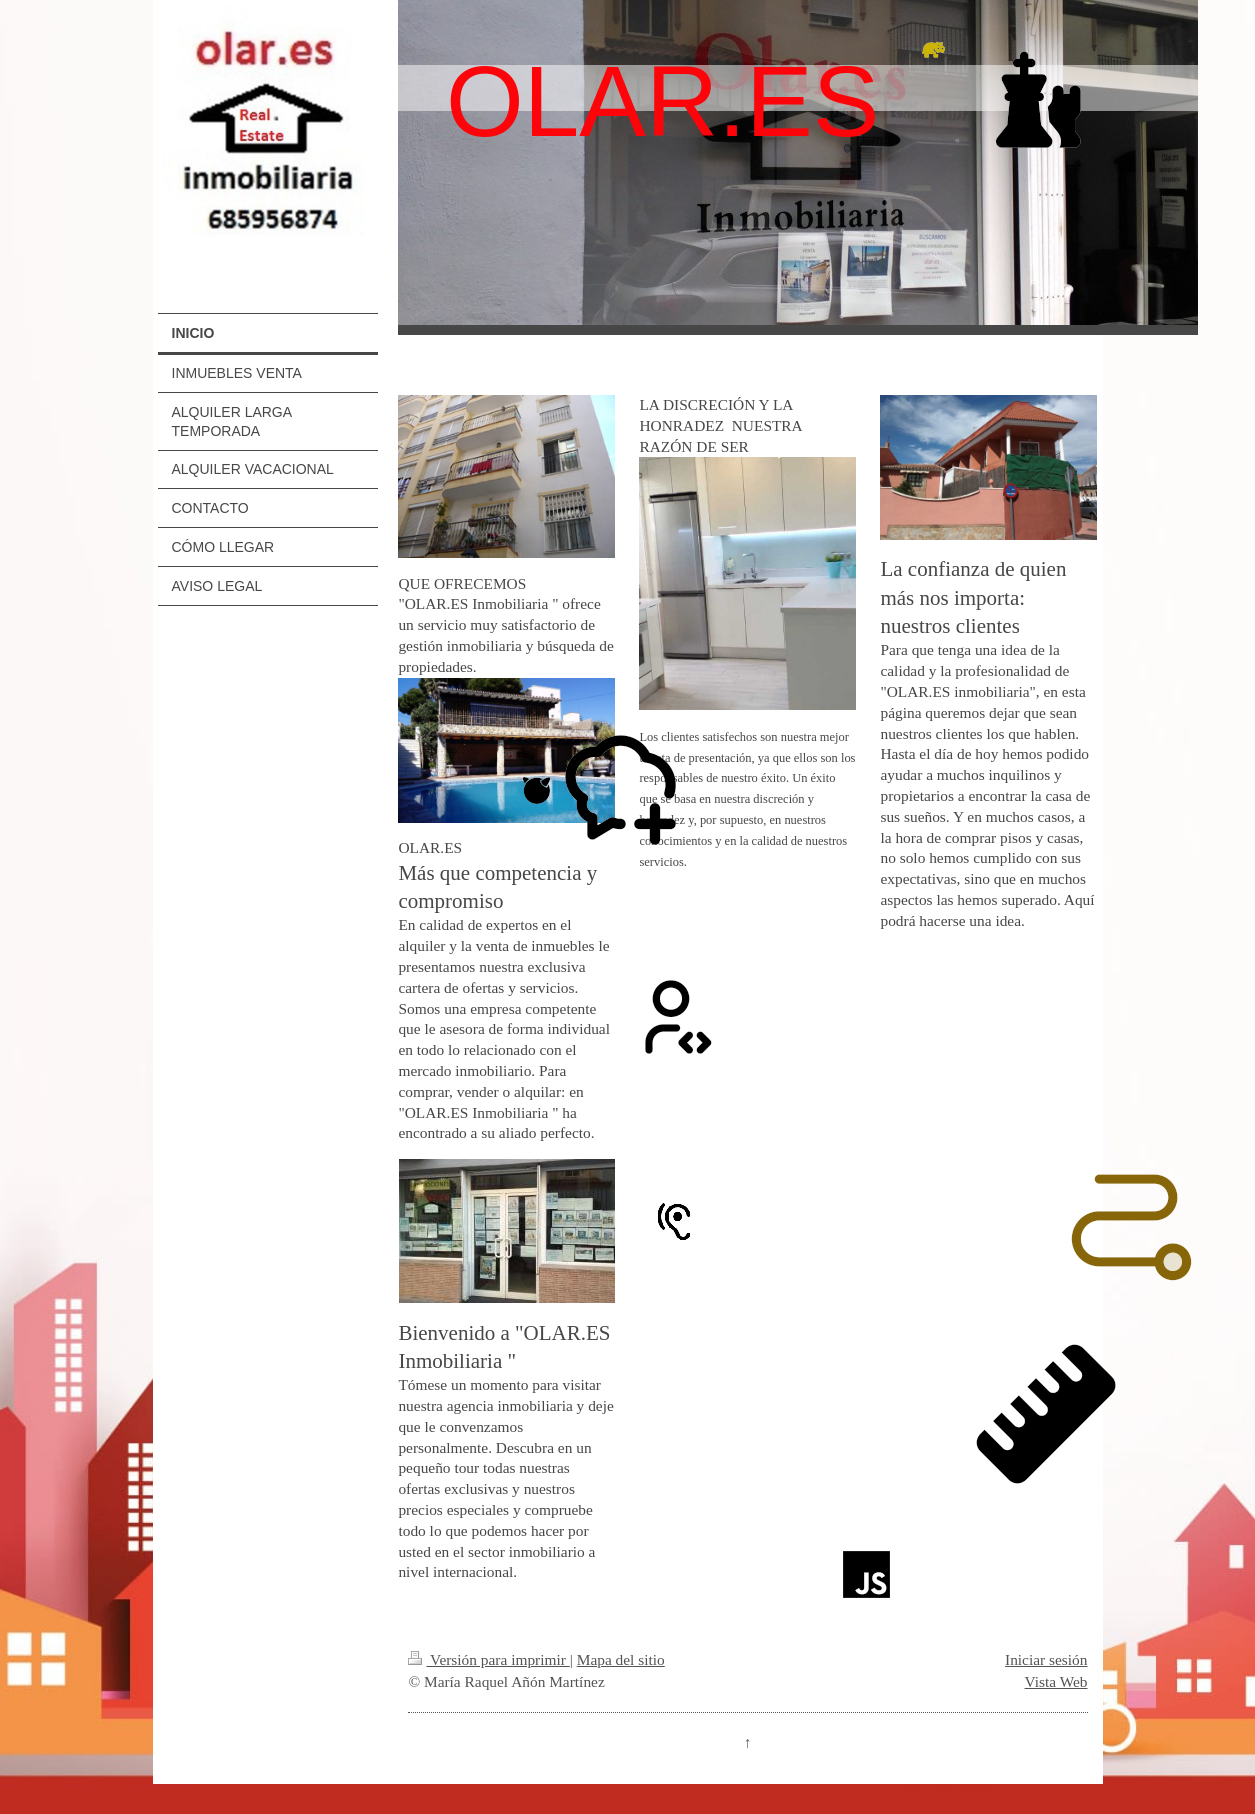 This screenshot has height=1814, width=1255. What do you see at coordinates (618, 787) in the screenshot?
I see `start a new conversation` at bounding box center [618, 787].